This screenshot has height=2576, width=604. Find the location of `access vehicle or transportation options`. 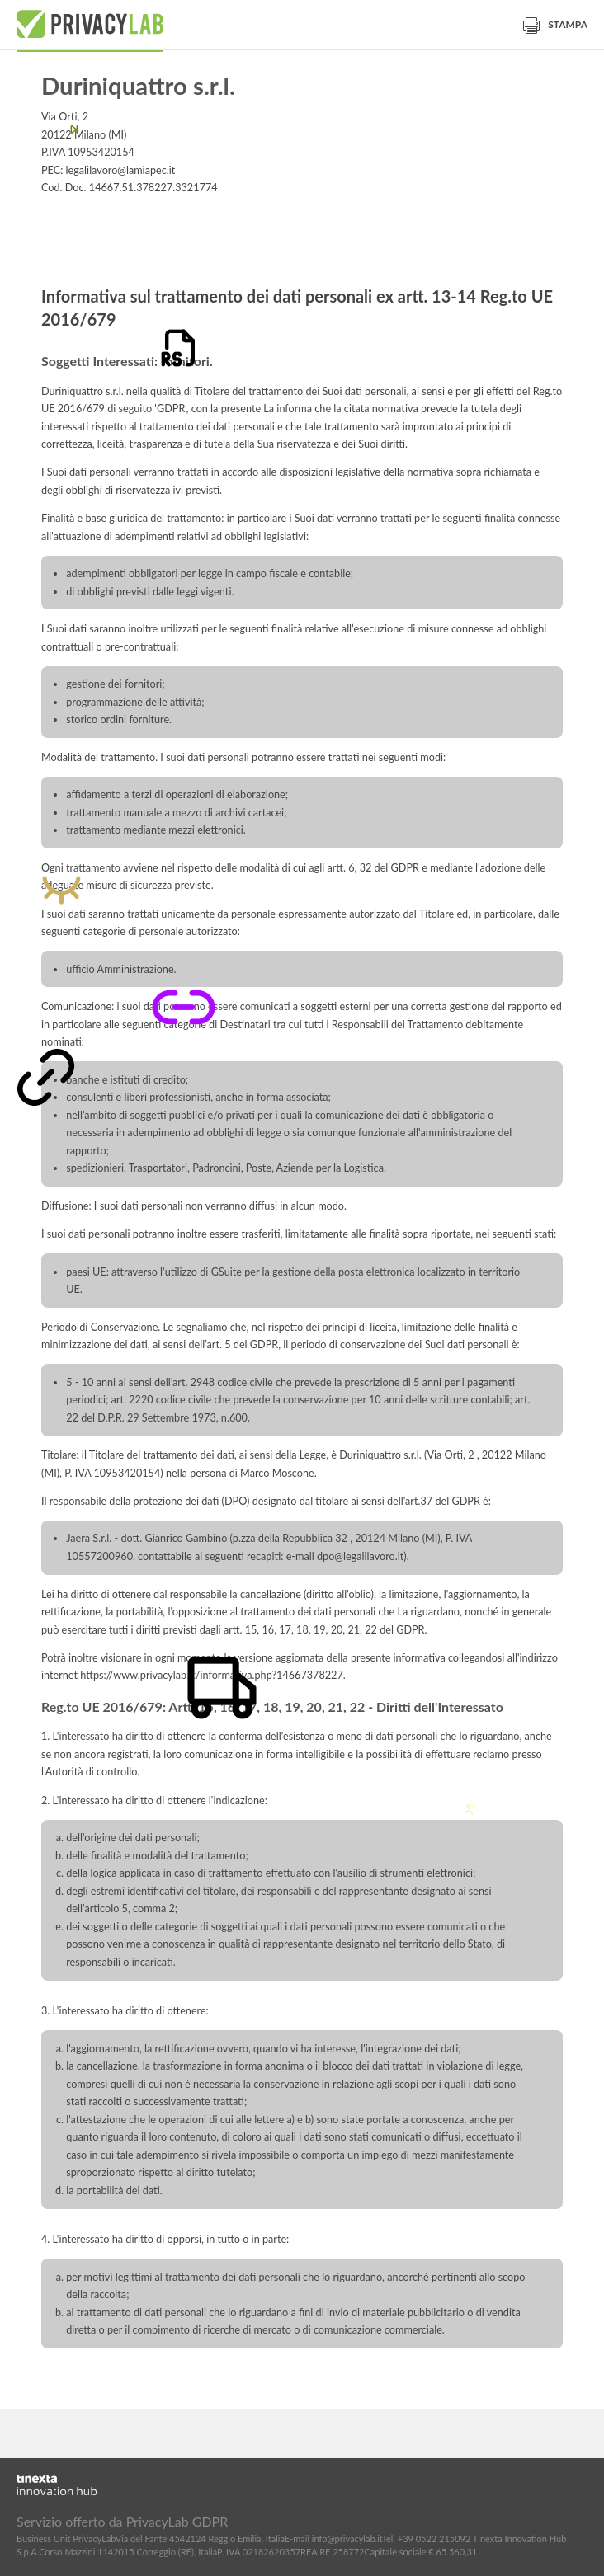

access vehicle or transportation options is located at coordinates (222, 1688).